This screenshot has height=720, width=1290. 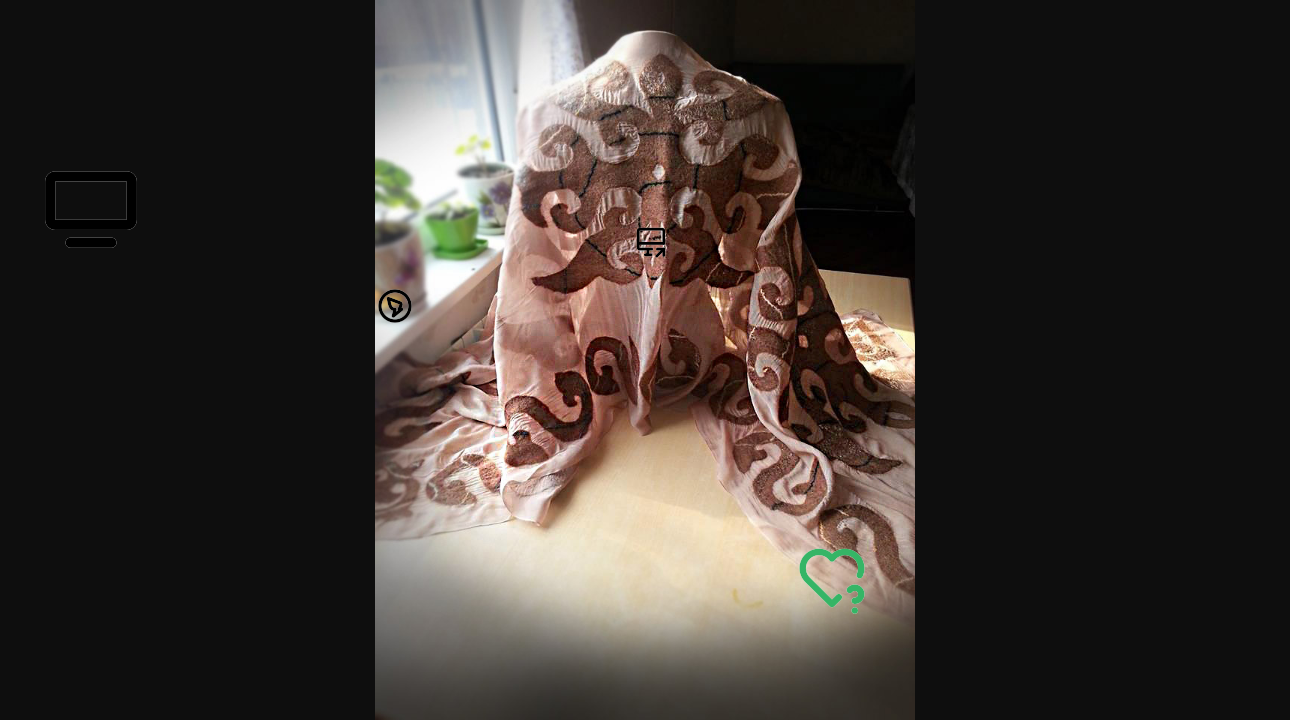 I want to click on open DingTalk messaging app, so click(x=395, y=306).